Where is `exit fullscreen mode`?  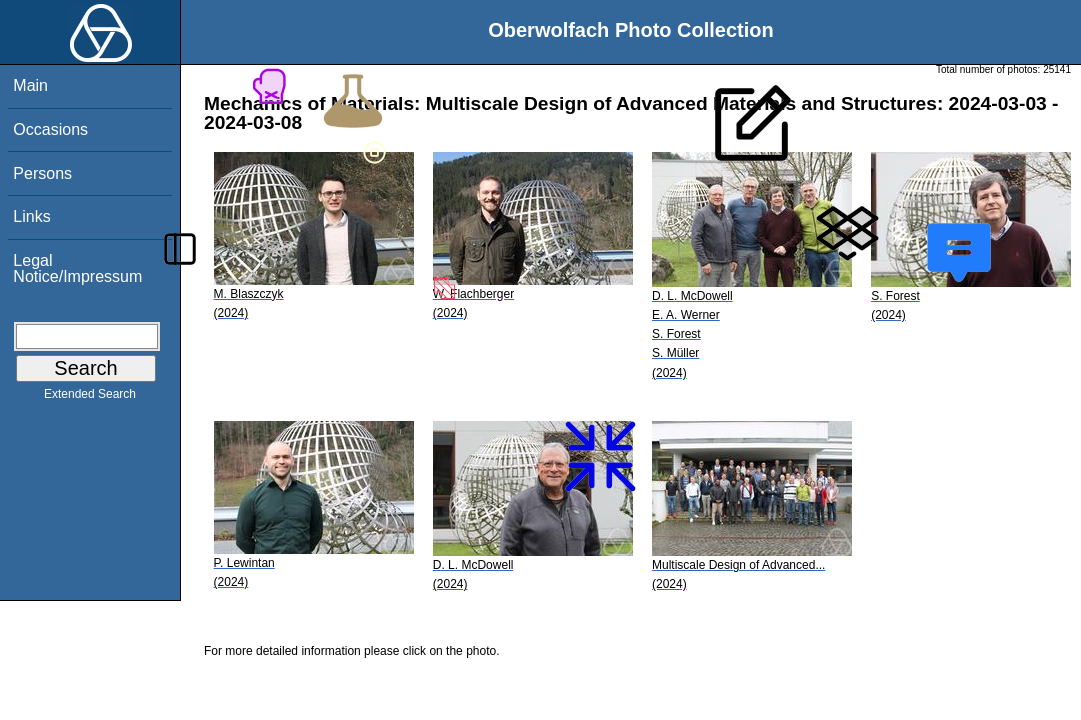 exit fullscreen mode is located at coordinates (600, 456).